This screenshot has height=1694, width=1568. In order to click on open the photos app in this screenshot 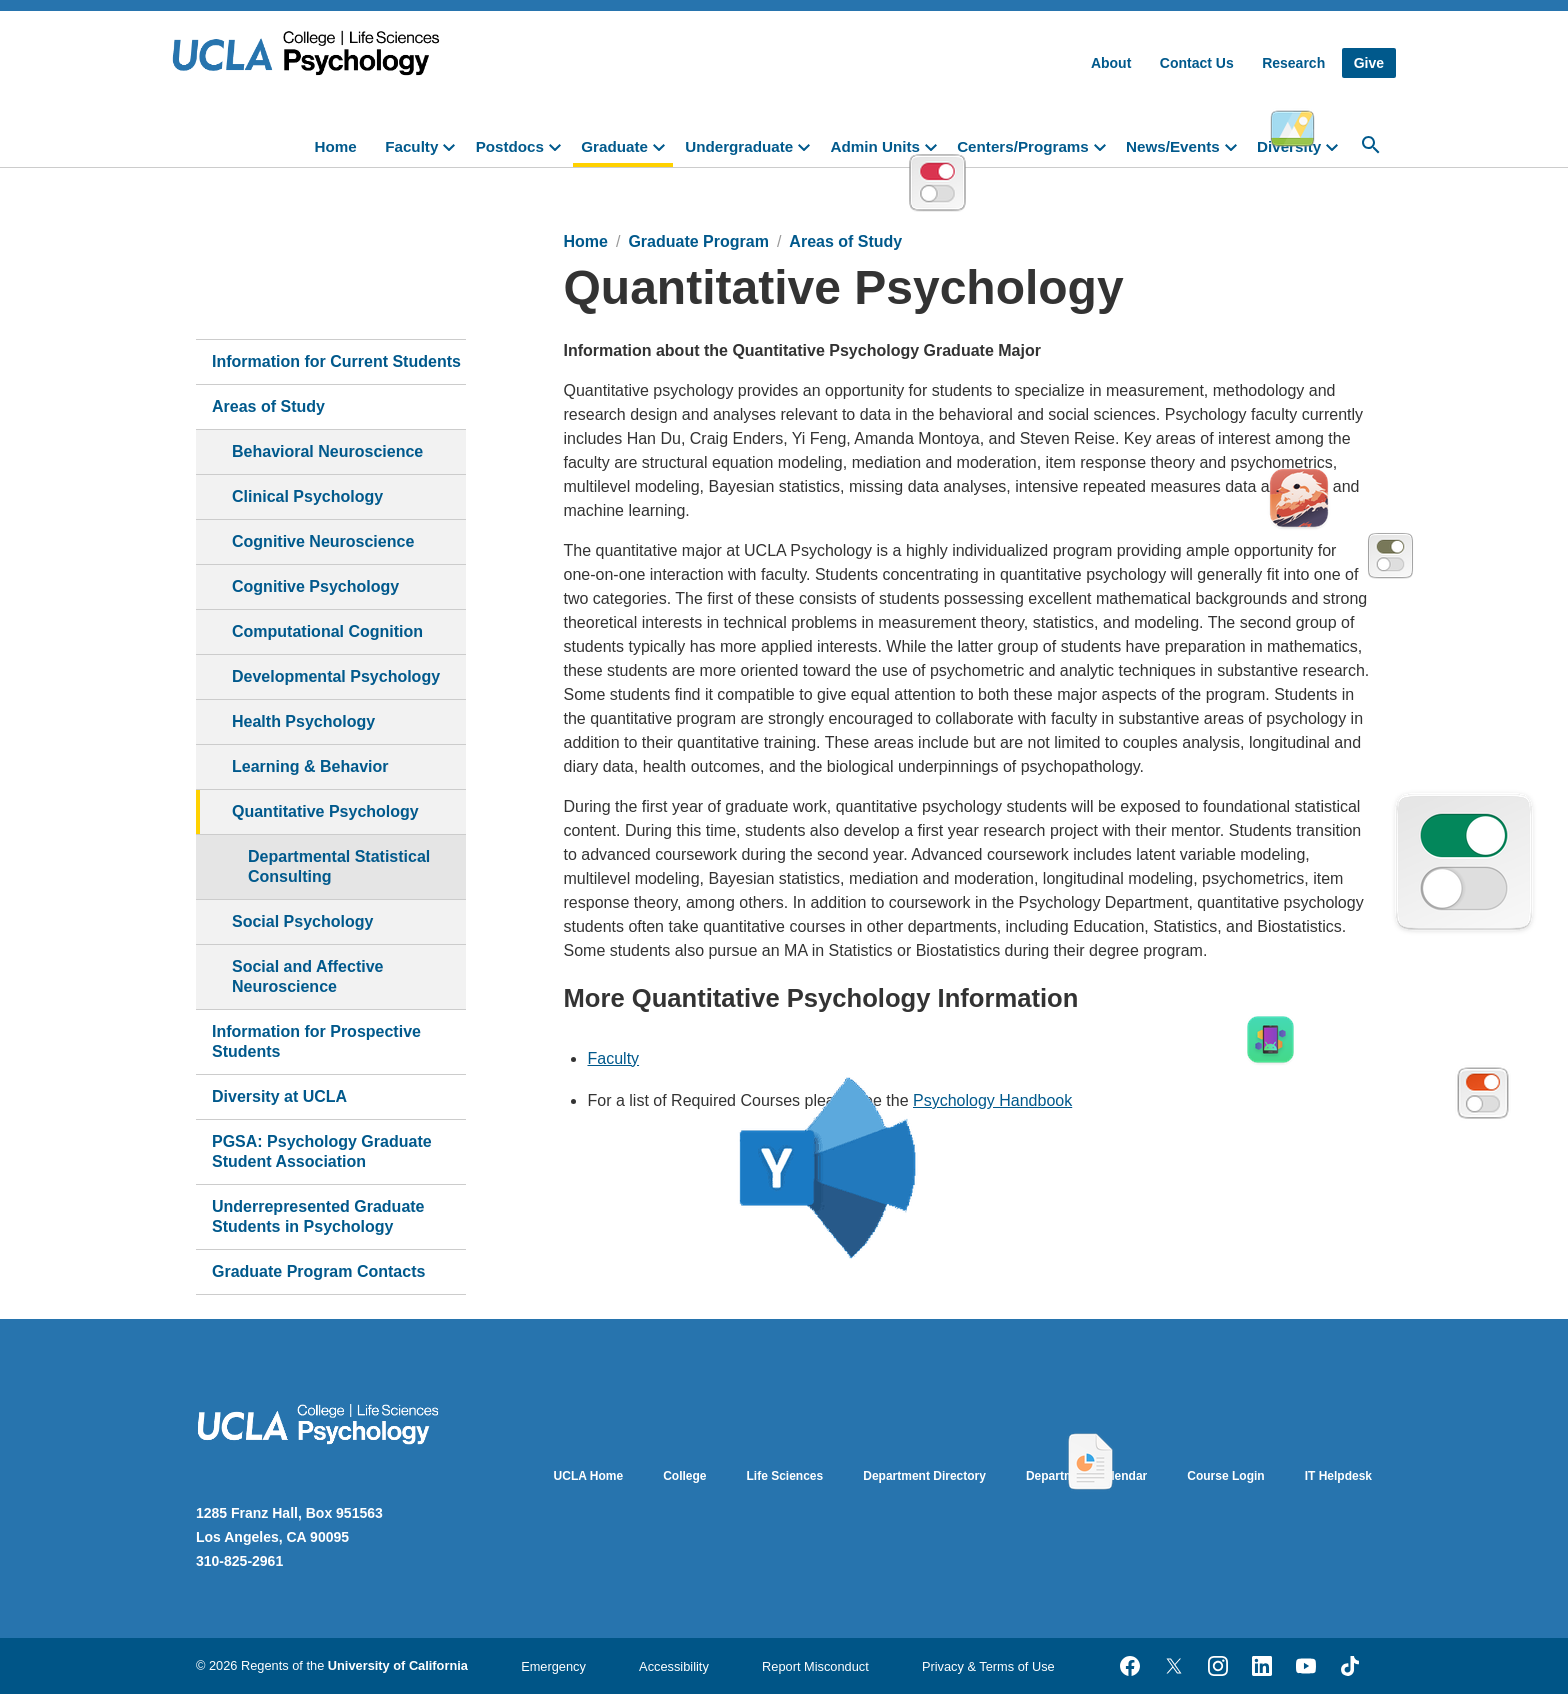, I will do `click(1292, 128)`.